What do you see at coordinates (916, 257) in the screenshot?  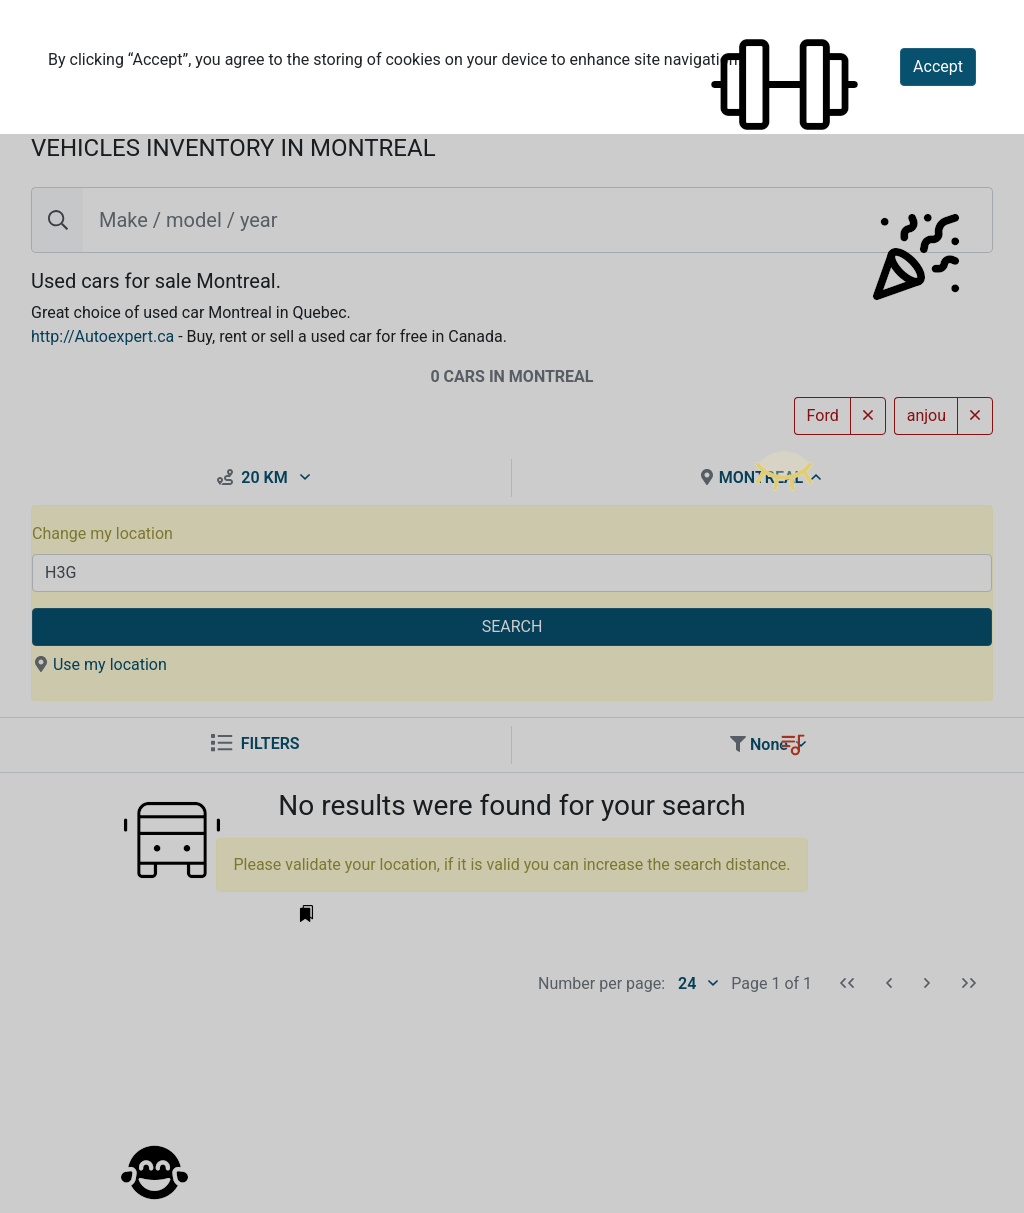 I see `celebrate a completed milestone or achievement` at bounding box center [916, 257].